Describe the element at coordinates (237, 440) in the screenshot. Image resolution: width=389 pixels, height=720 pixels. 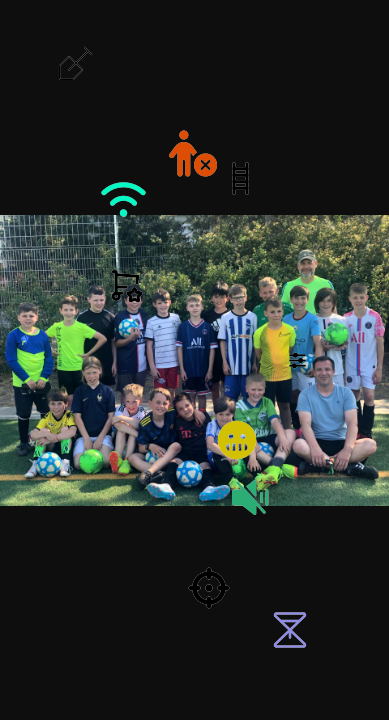
I see `indicates an awkward or uncomfortable status` at that location.